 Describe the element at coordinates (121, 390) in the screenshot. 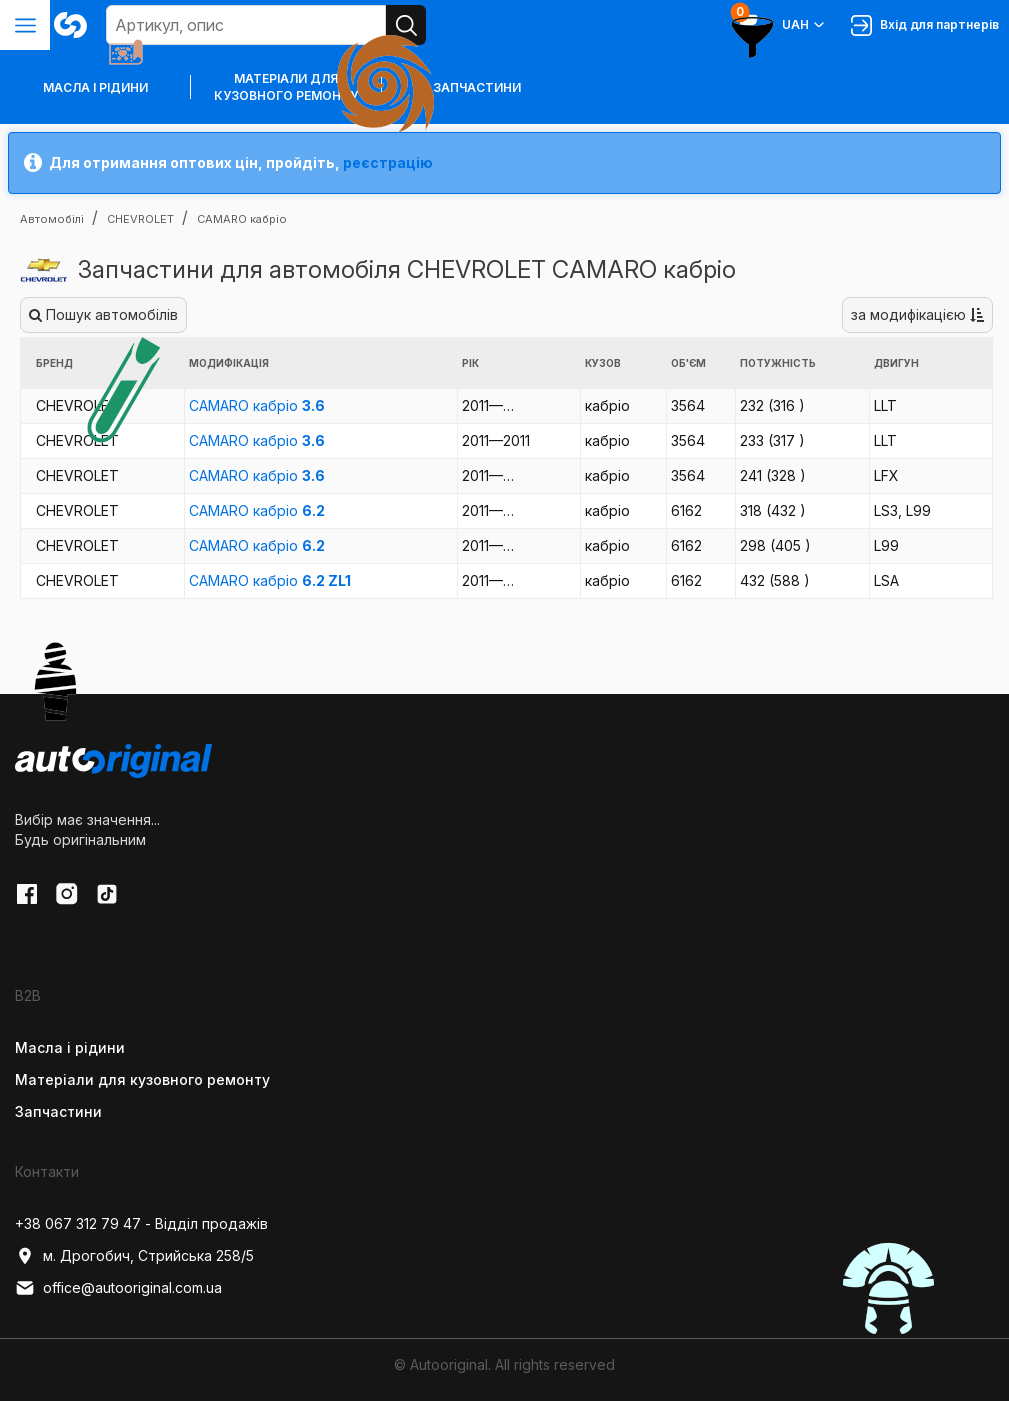

I see `collect or store a potion item` at that location.